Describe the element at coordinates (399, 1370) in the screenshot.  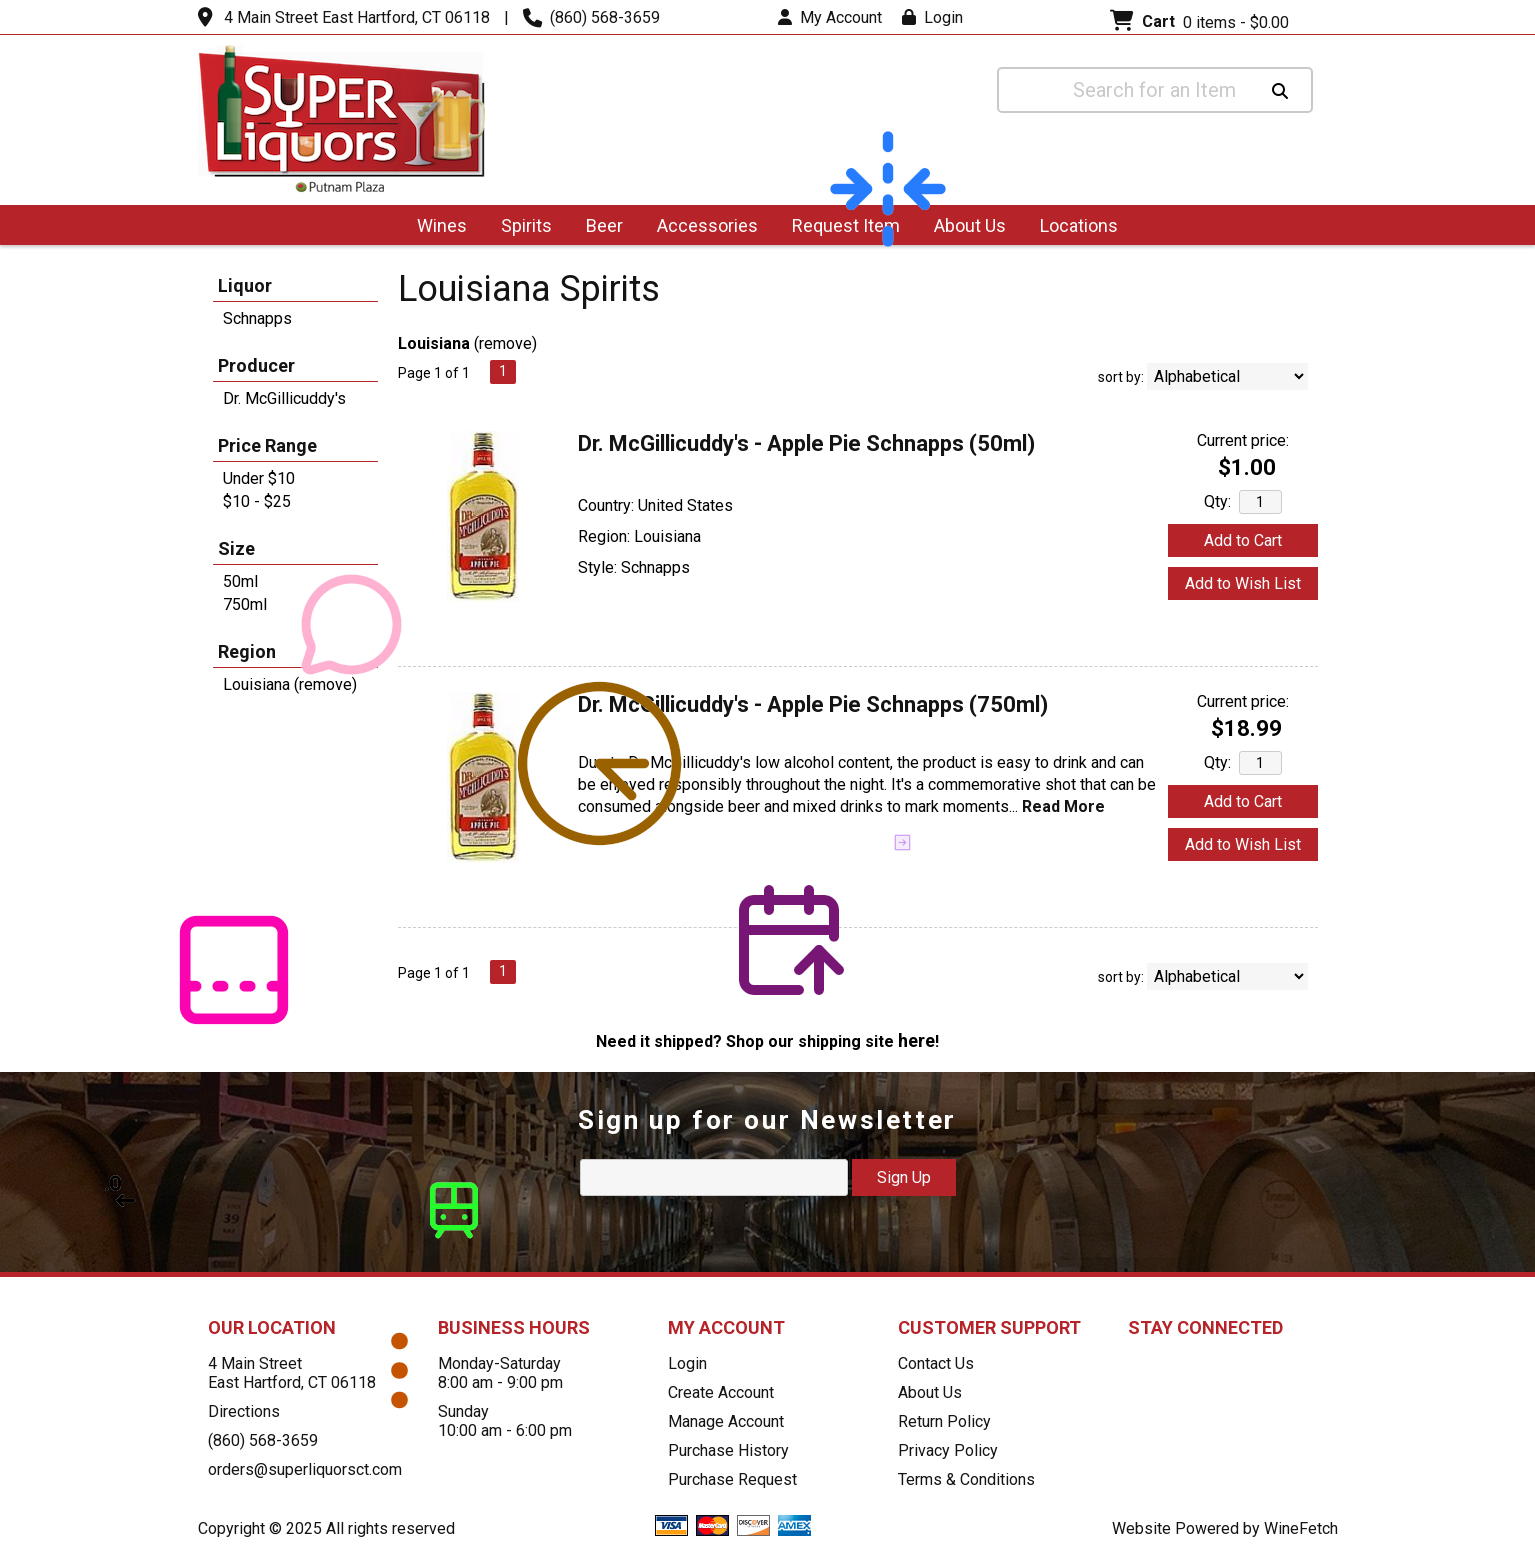
I see `open more options menu` at that location.